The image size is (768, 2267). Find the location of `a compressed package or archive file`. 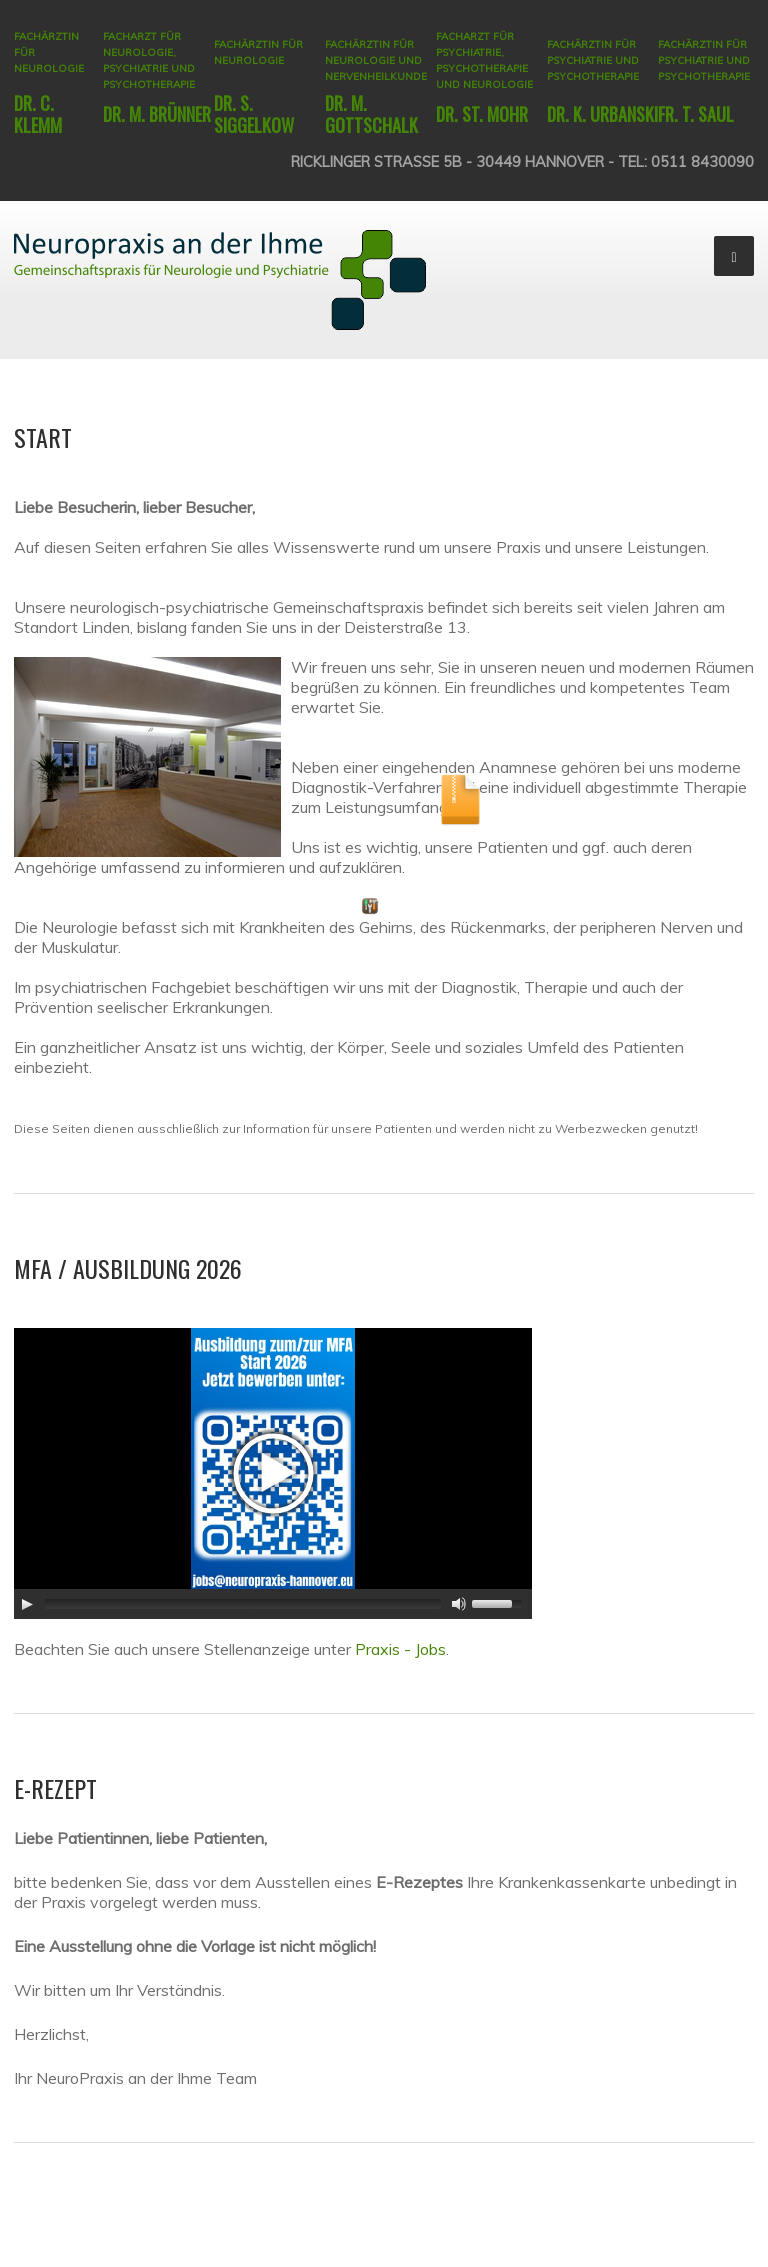

a compressed package or archive file is located at coordinates (460, 800).